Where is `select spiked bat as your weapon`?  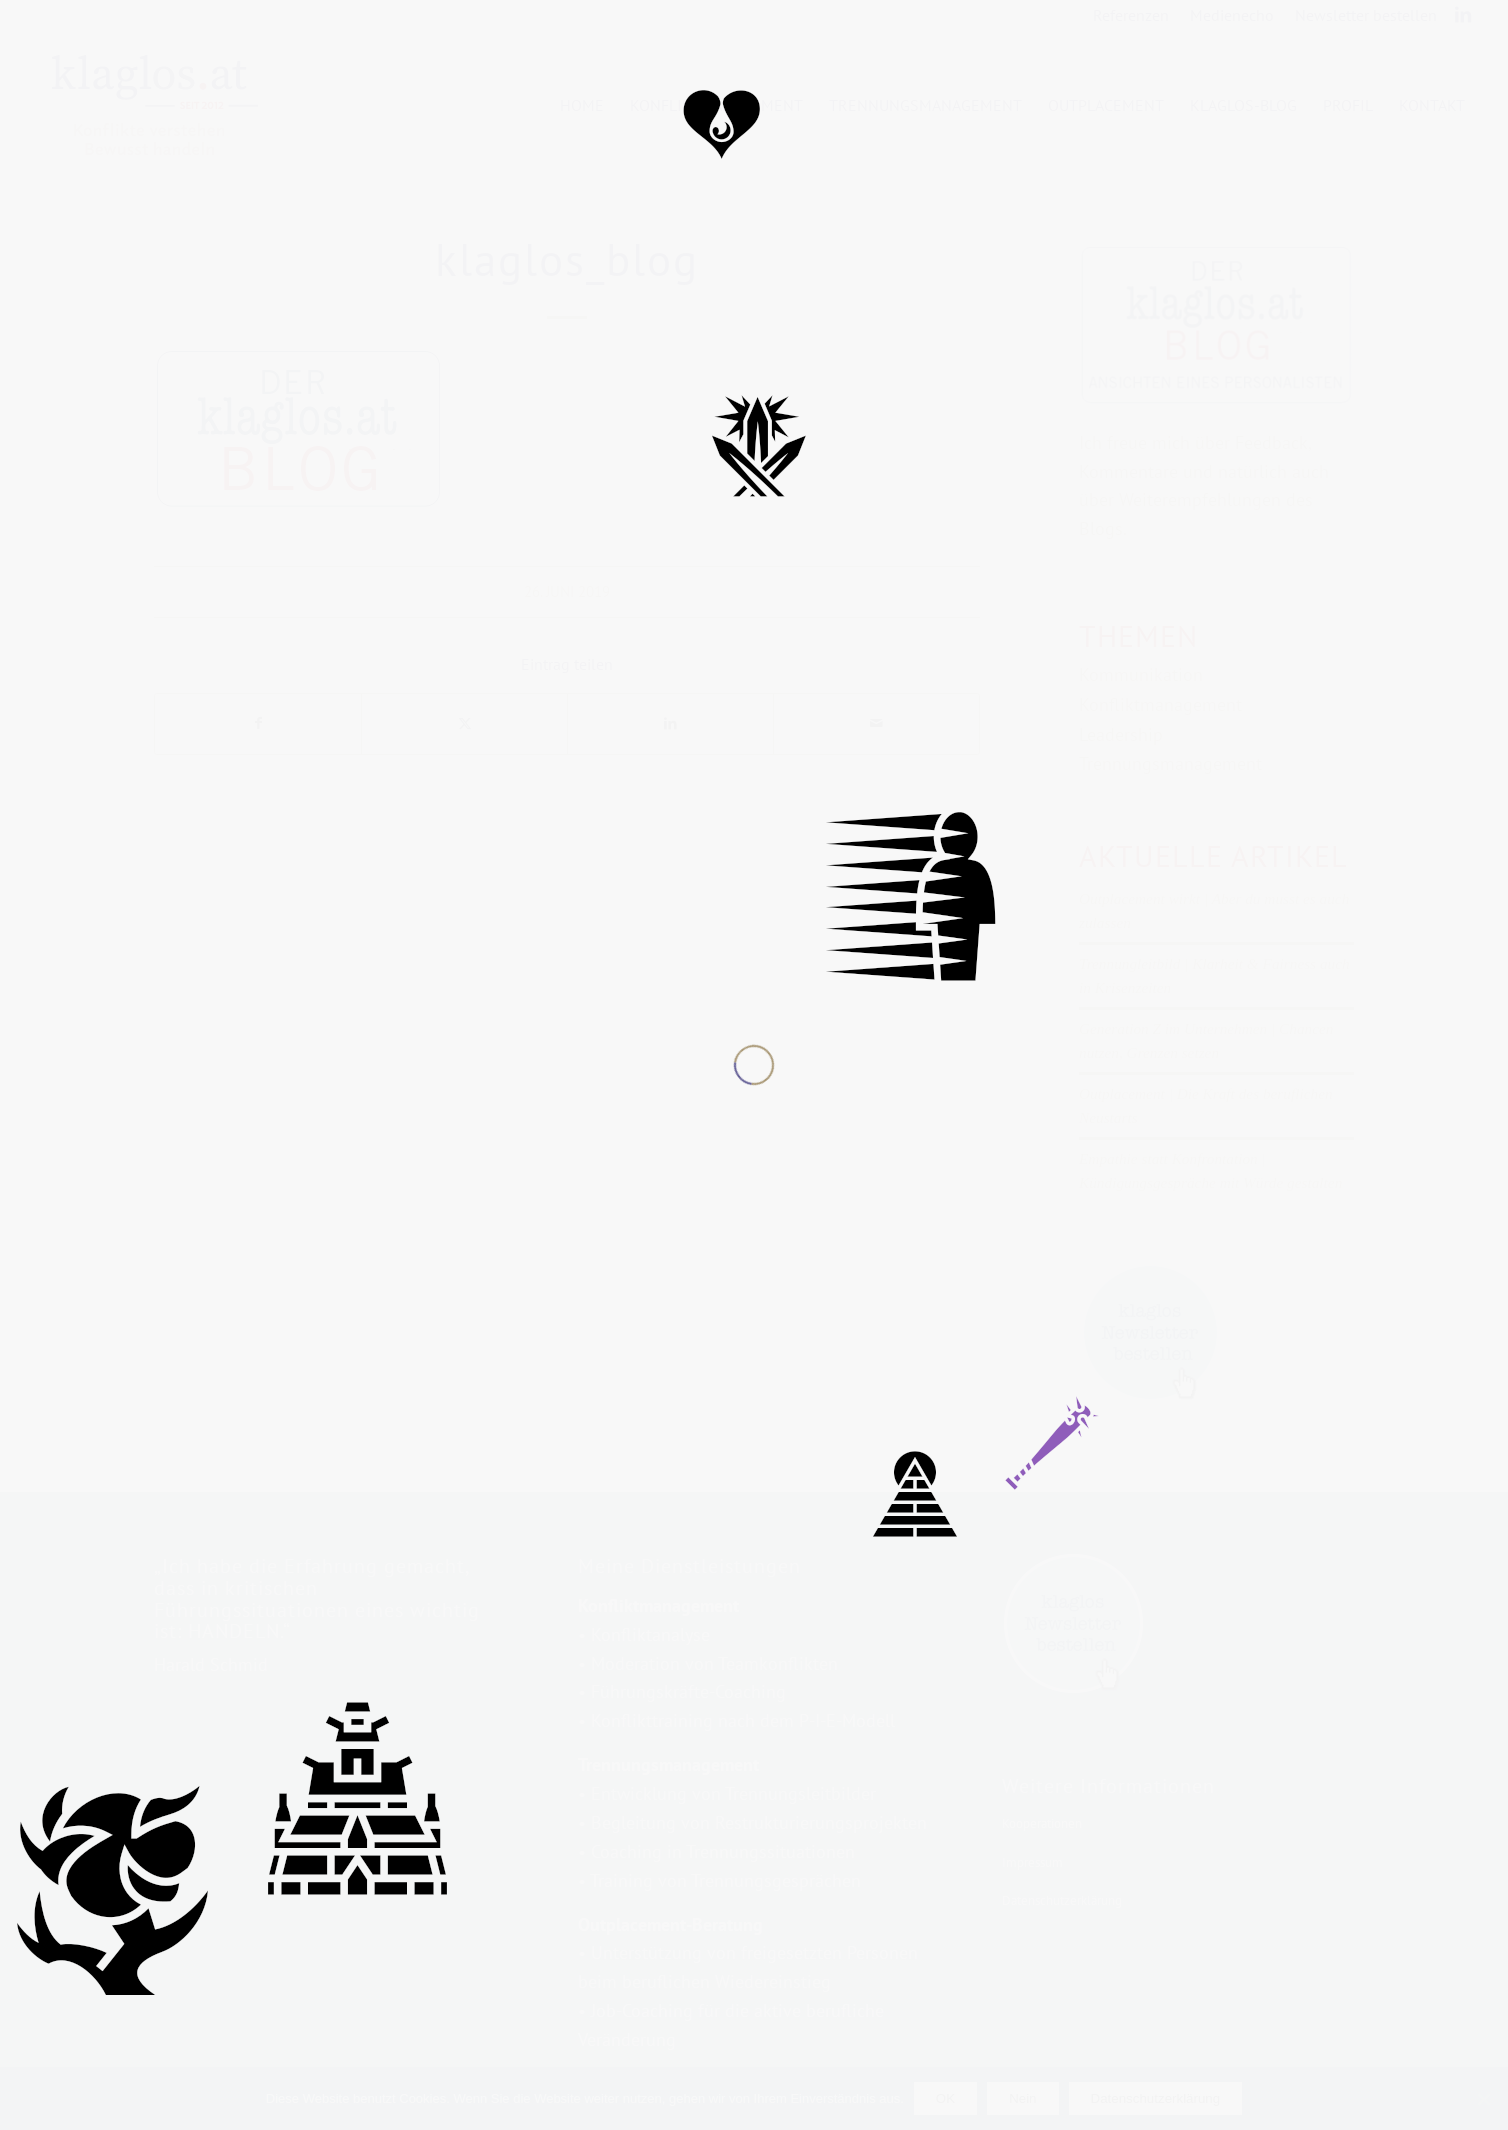
select spiked bat as your weapon is located at coordinates (1052, 1443).